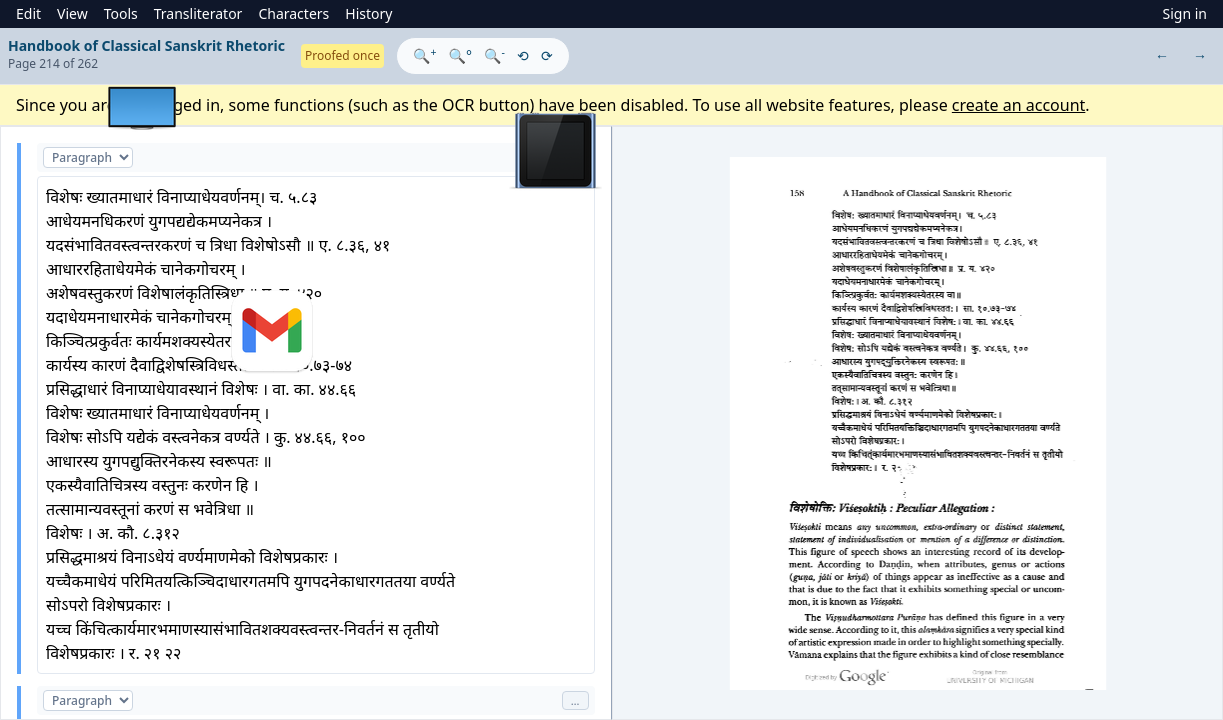 Image resolution: width=1223 pixels, height=720 pixels. Describe the element at coordinates (142, 107) in the screenshot. I see `external display or monitor connected` at that location.